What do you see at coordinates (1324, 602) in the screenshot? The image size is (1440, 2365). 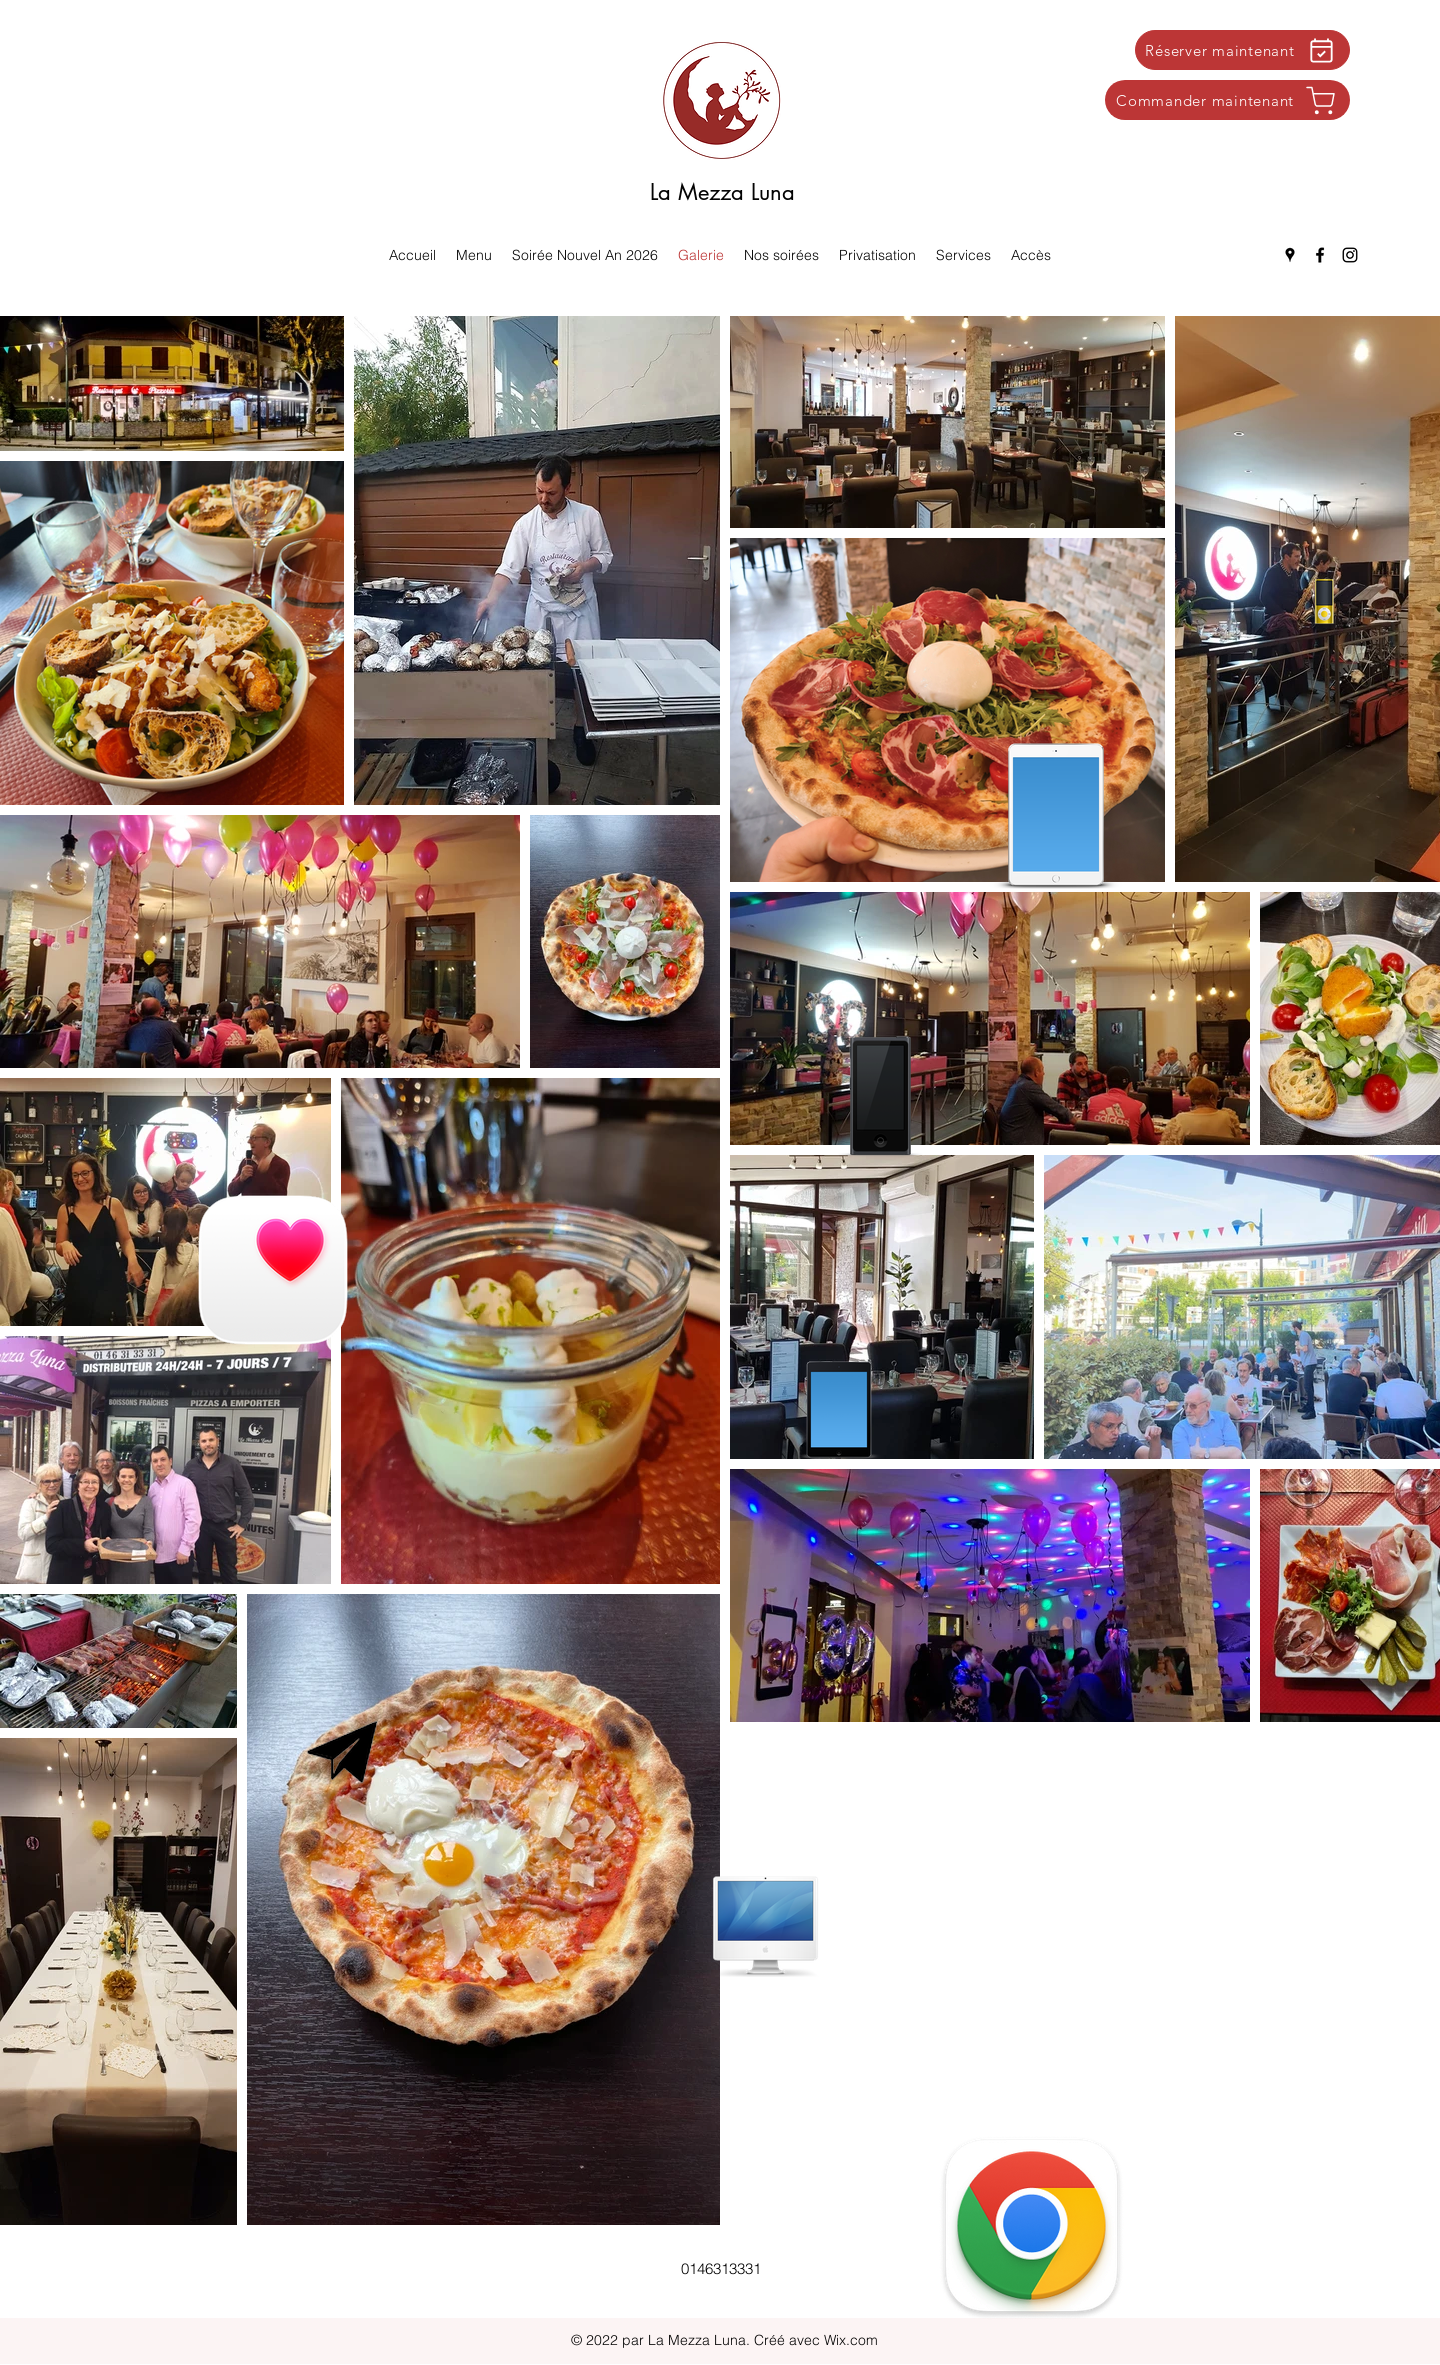 I see `iPod nano device connected` at bounding box center [1324, 602].